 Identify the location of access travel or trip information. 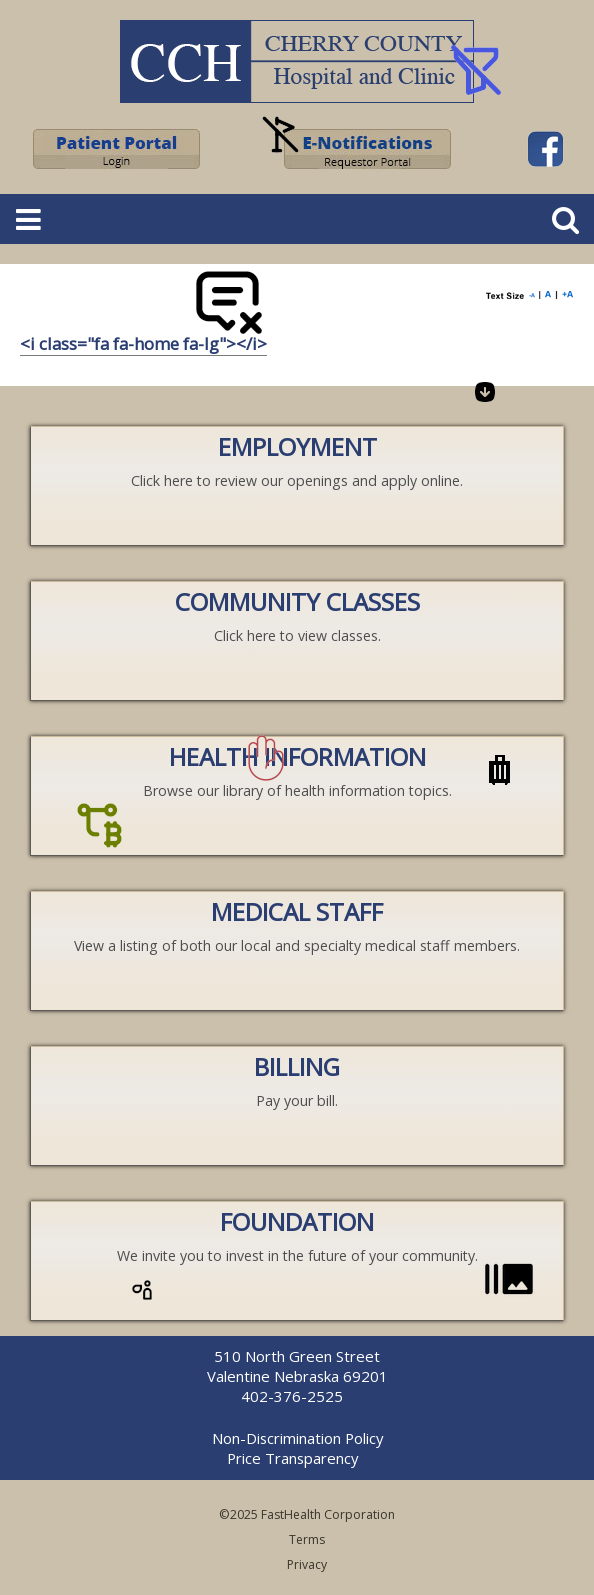
(500, 770).